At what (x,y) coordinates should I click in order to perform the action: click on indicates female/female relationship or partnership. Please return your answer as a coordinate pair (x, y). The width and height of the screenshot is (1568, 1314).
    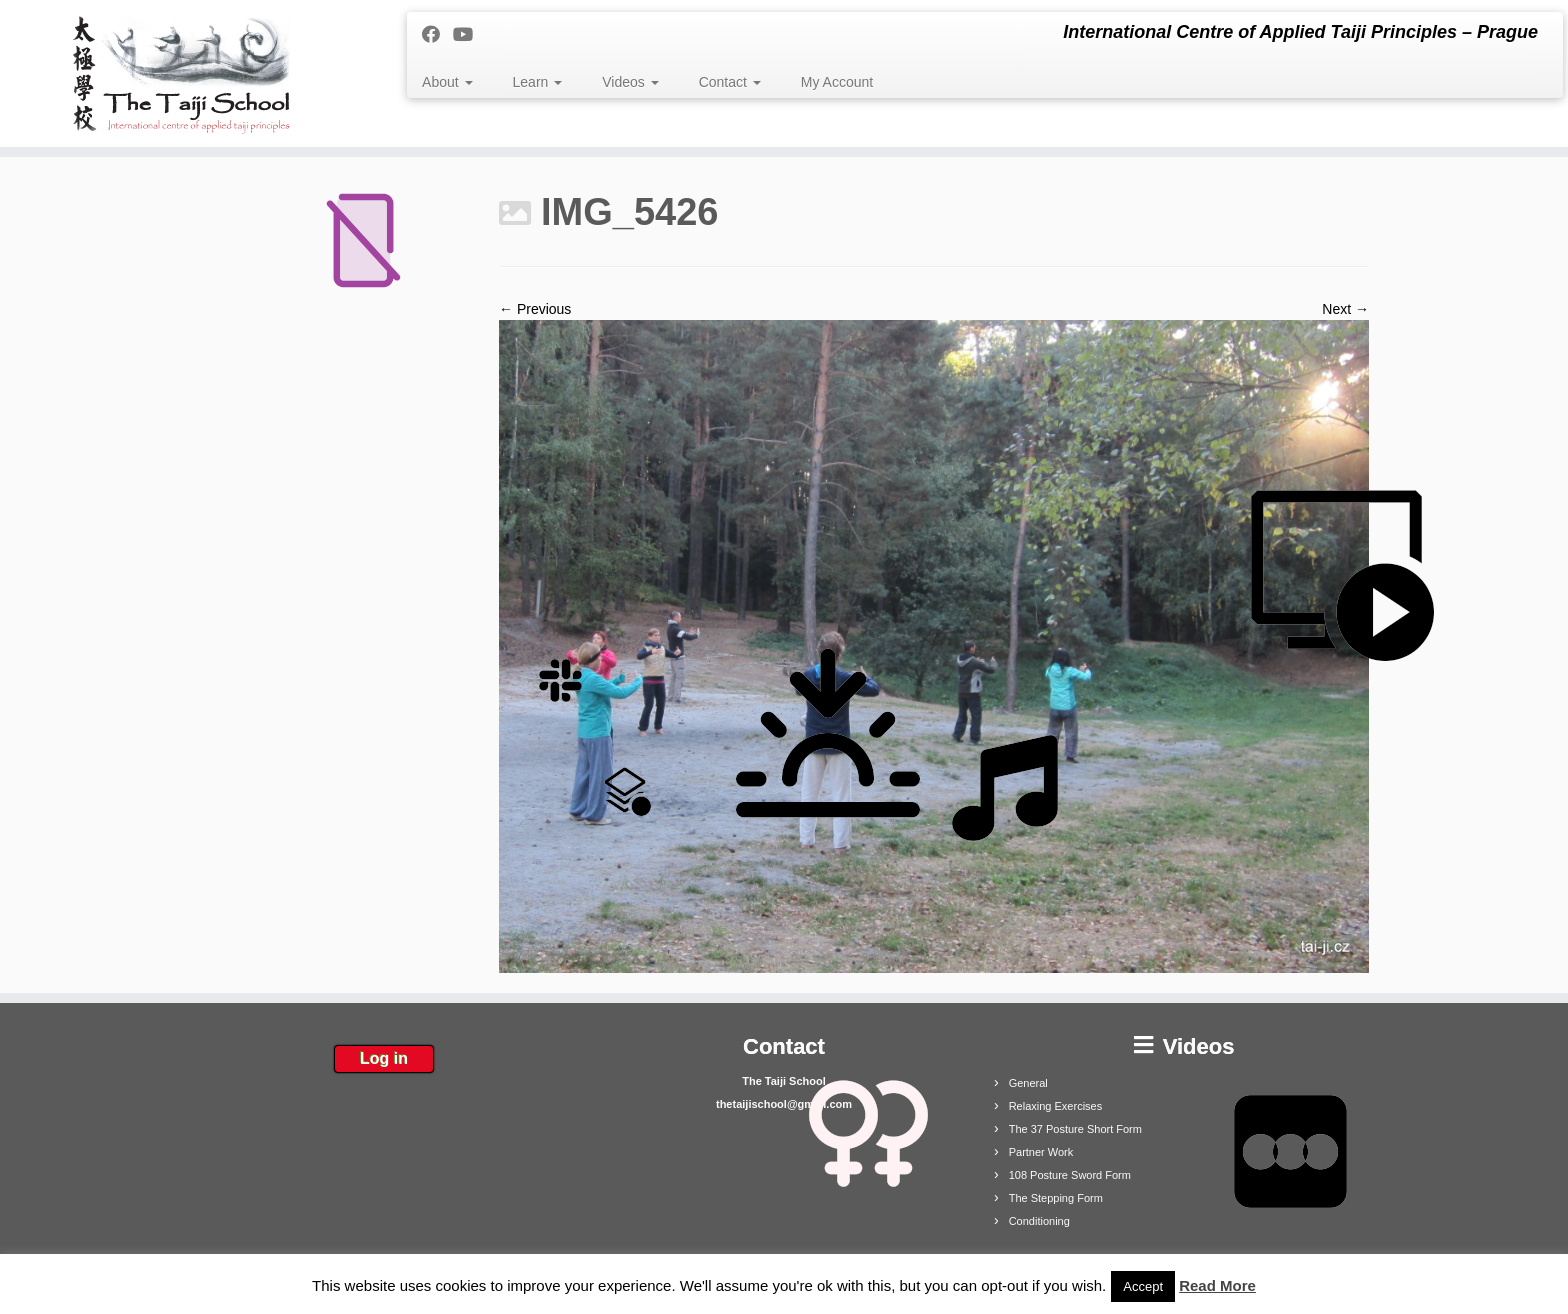
    Looking at the image, I should click on (868, 1130).